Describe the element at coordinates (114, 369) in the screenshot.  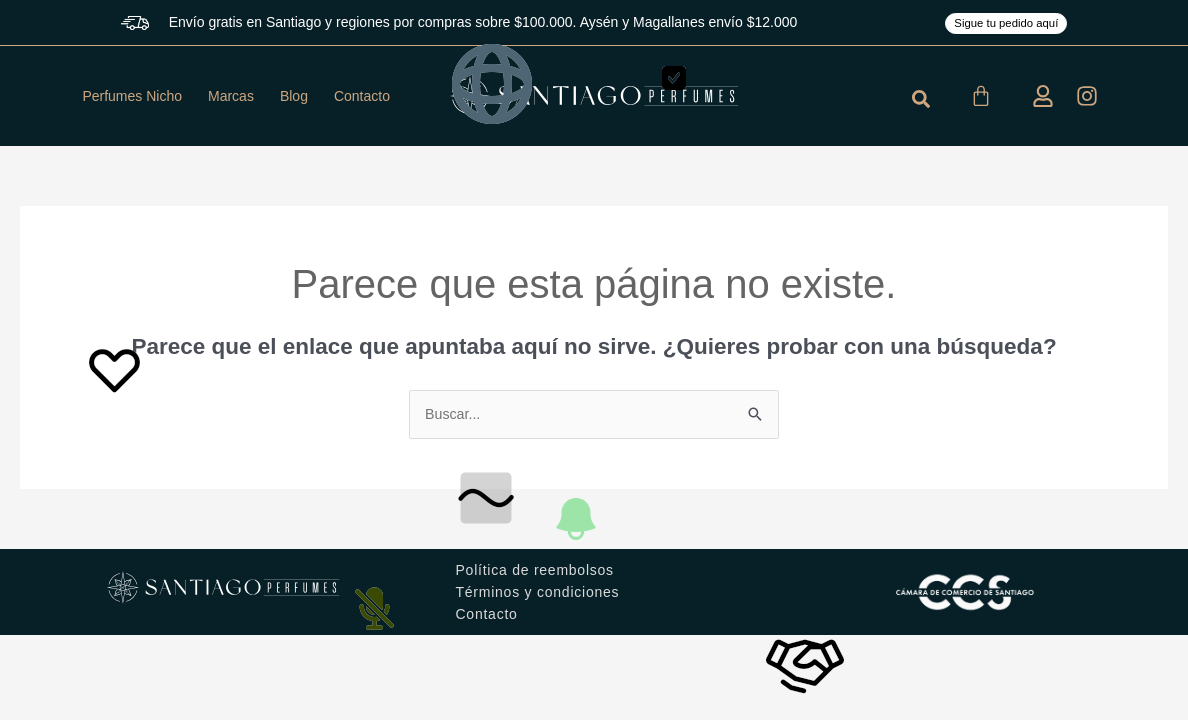
I see `add to favorites` at that location.